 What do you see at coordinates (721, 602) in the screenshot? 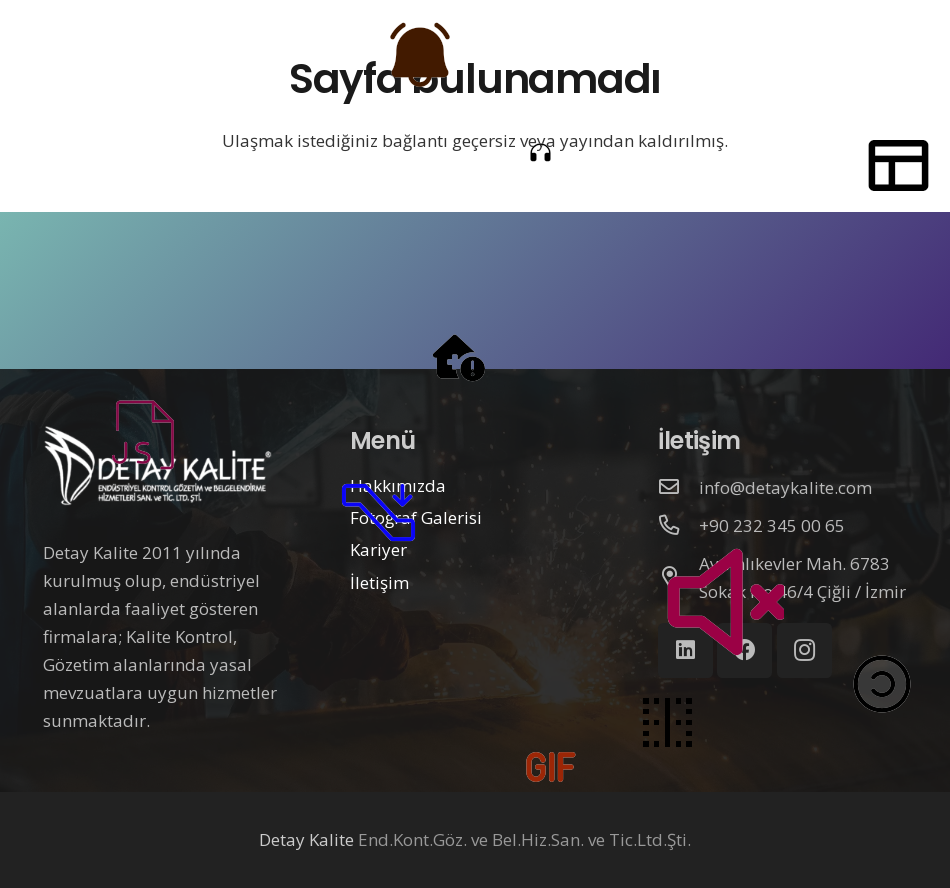
I see `mute audio` at bounding box center [721, 602].